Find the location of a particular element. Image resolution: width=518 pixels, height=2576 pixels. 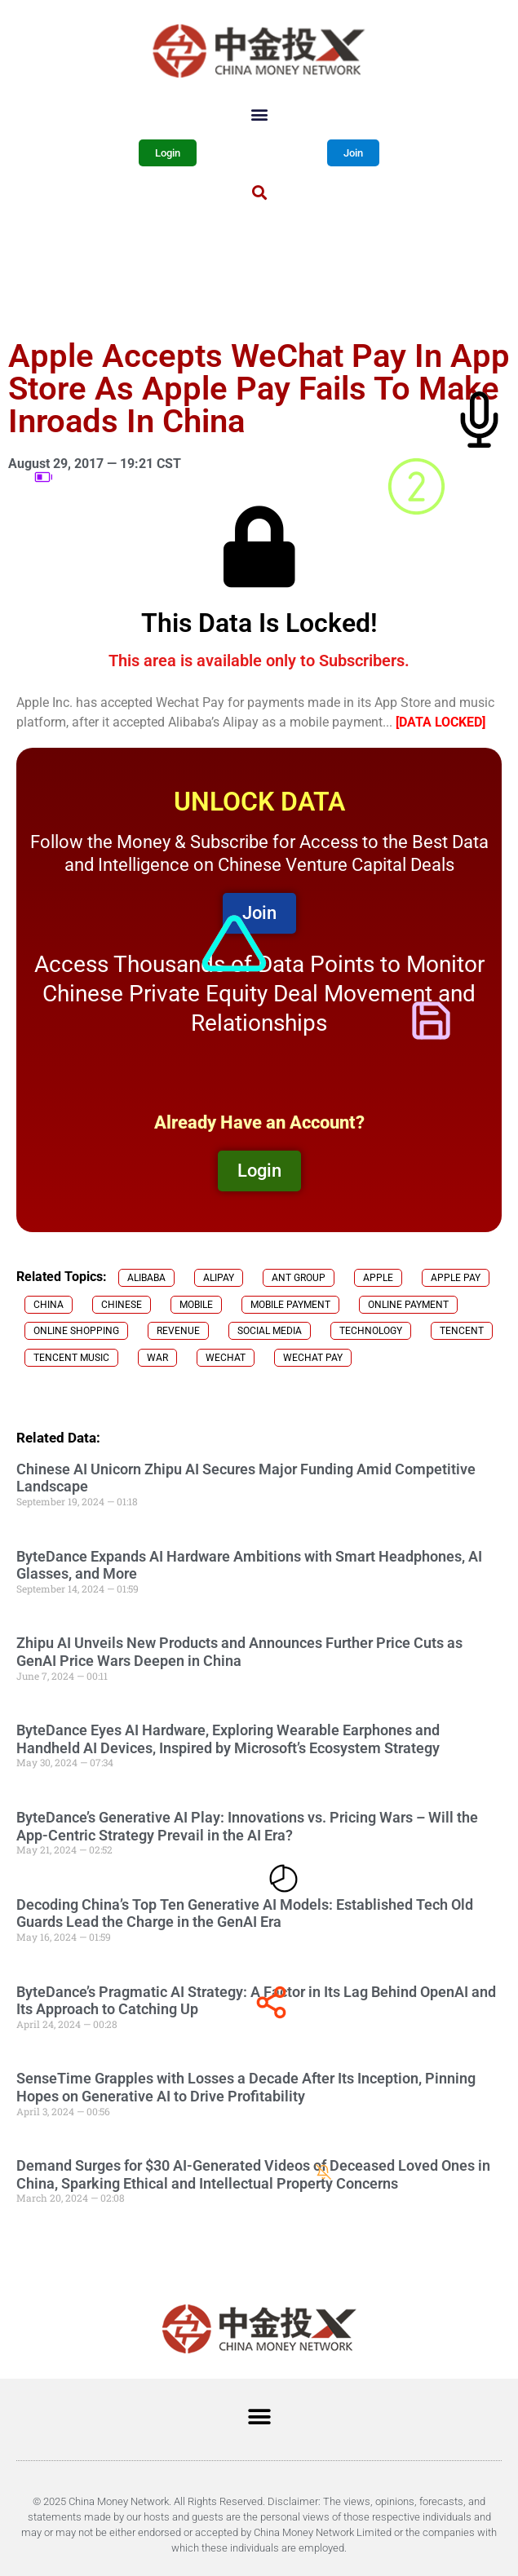

save current file or document is located at coordinates (431, 1020).